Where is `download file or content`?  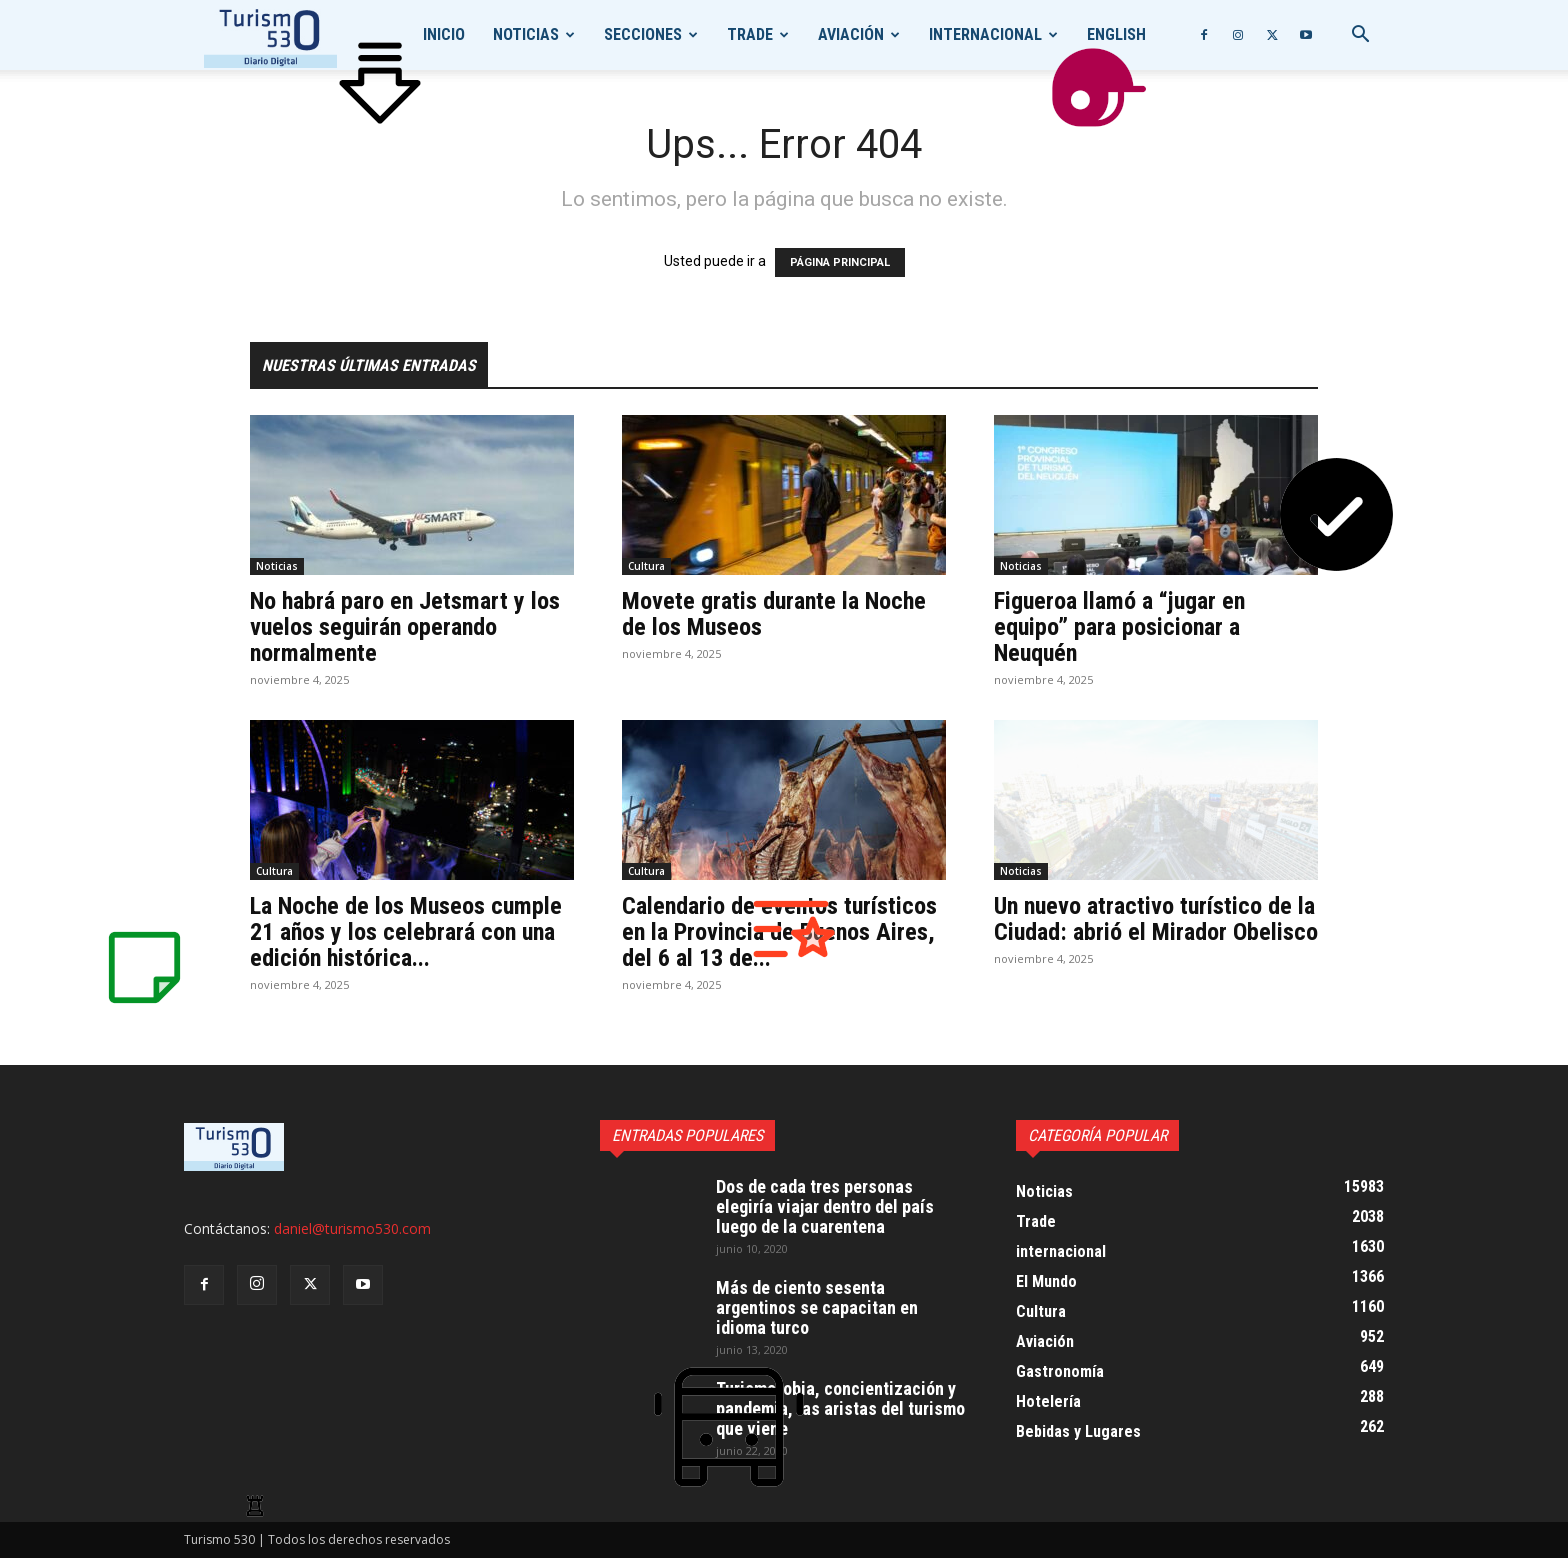
download file or content is located at coordinates (380, 80).